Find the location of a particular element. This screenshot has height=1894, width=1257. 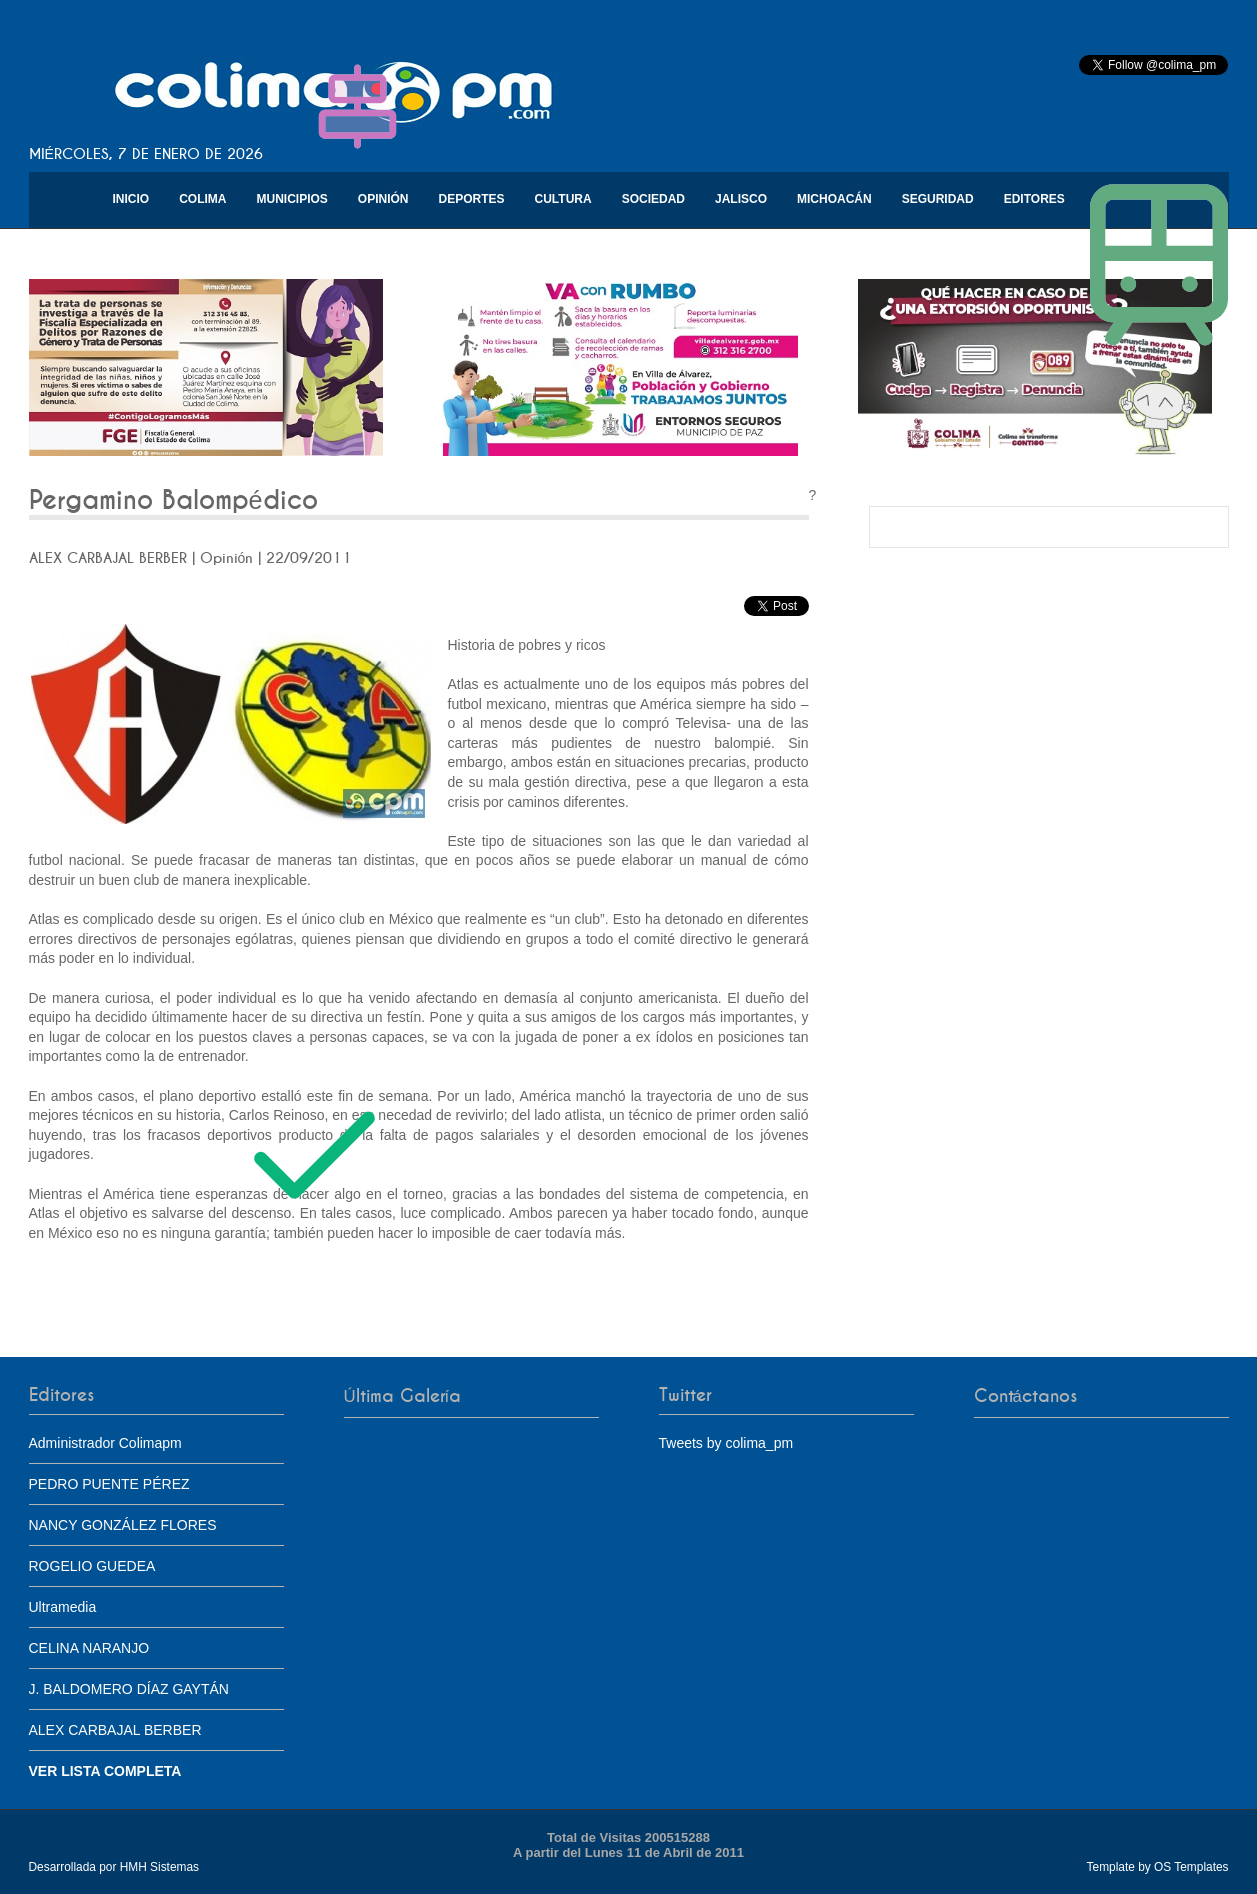

view tram or light rail transit options is located at coordinates (1159, 261).